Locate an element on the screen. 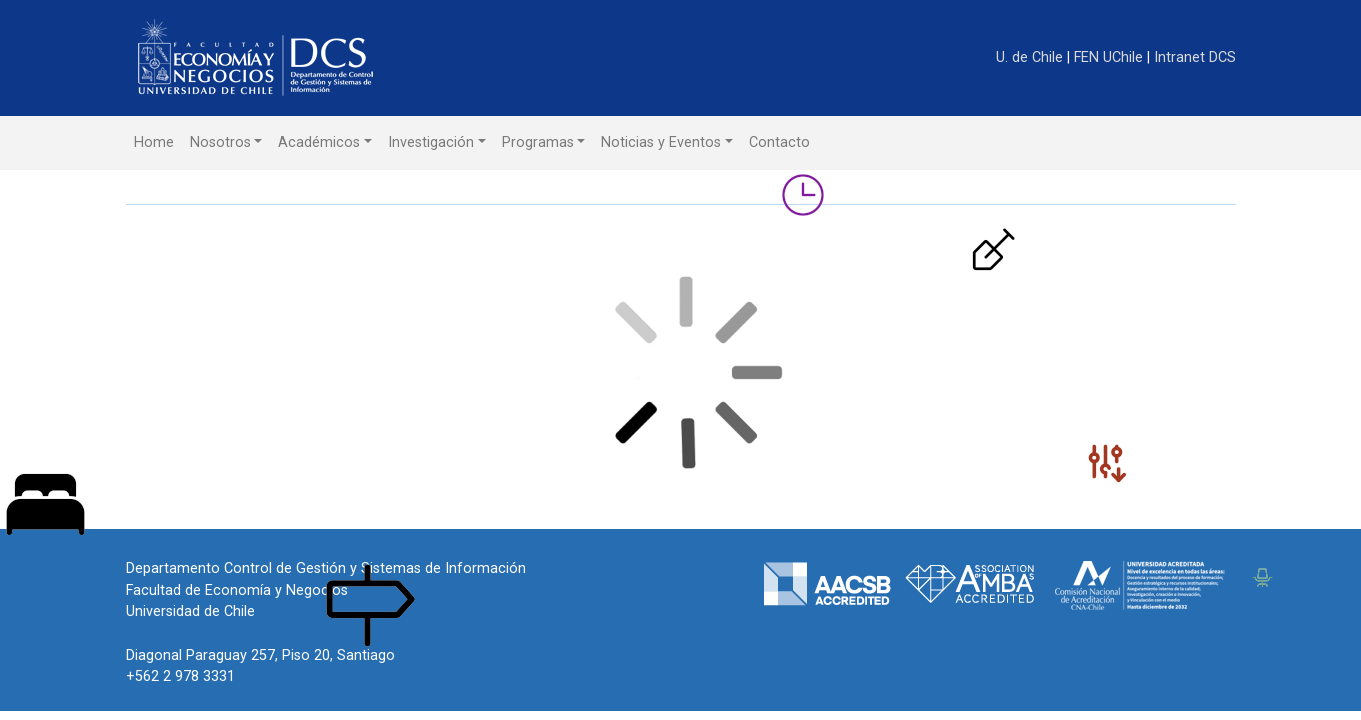 Image resolution: width=1361 pixels, height=720 pixels. find nearby hotels or accommodations is located at coordinates (45, 504).